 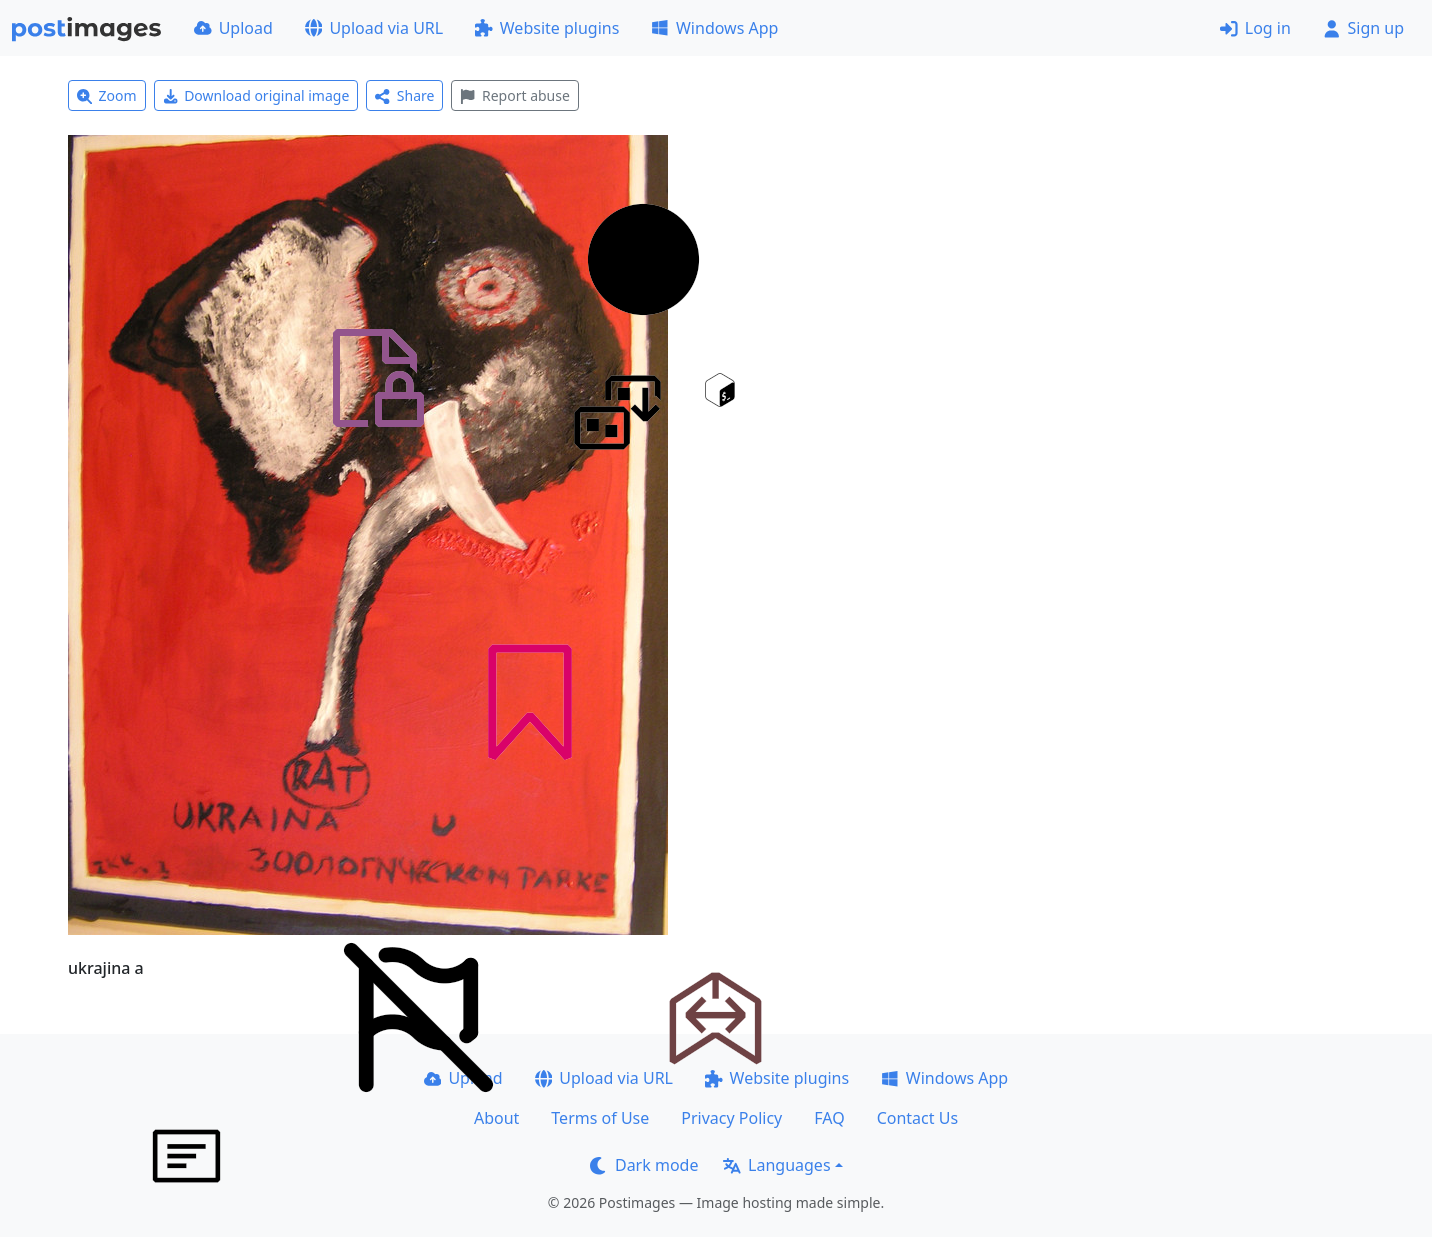 What do you see at coordinates (418, 1017) in the screenshot?
I see `disable flag or marker` at bounding box center [418, 1017].